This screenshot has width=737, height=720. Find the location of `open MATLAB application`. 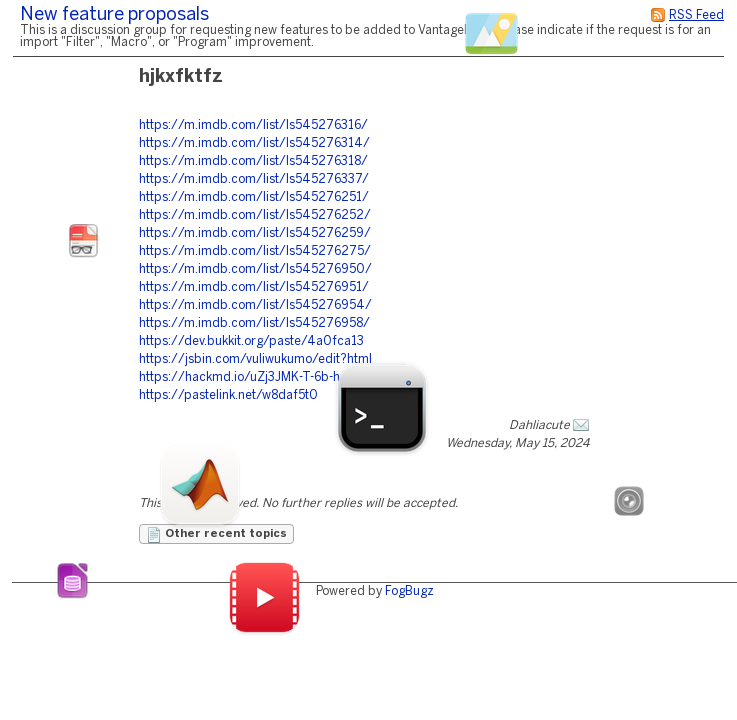

open MATLAB application is located at coordinates (200, 485).